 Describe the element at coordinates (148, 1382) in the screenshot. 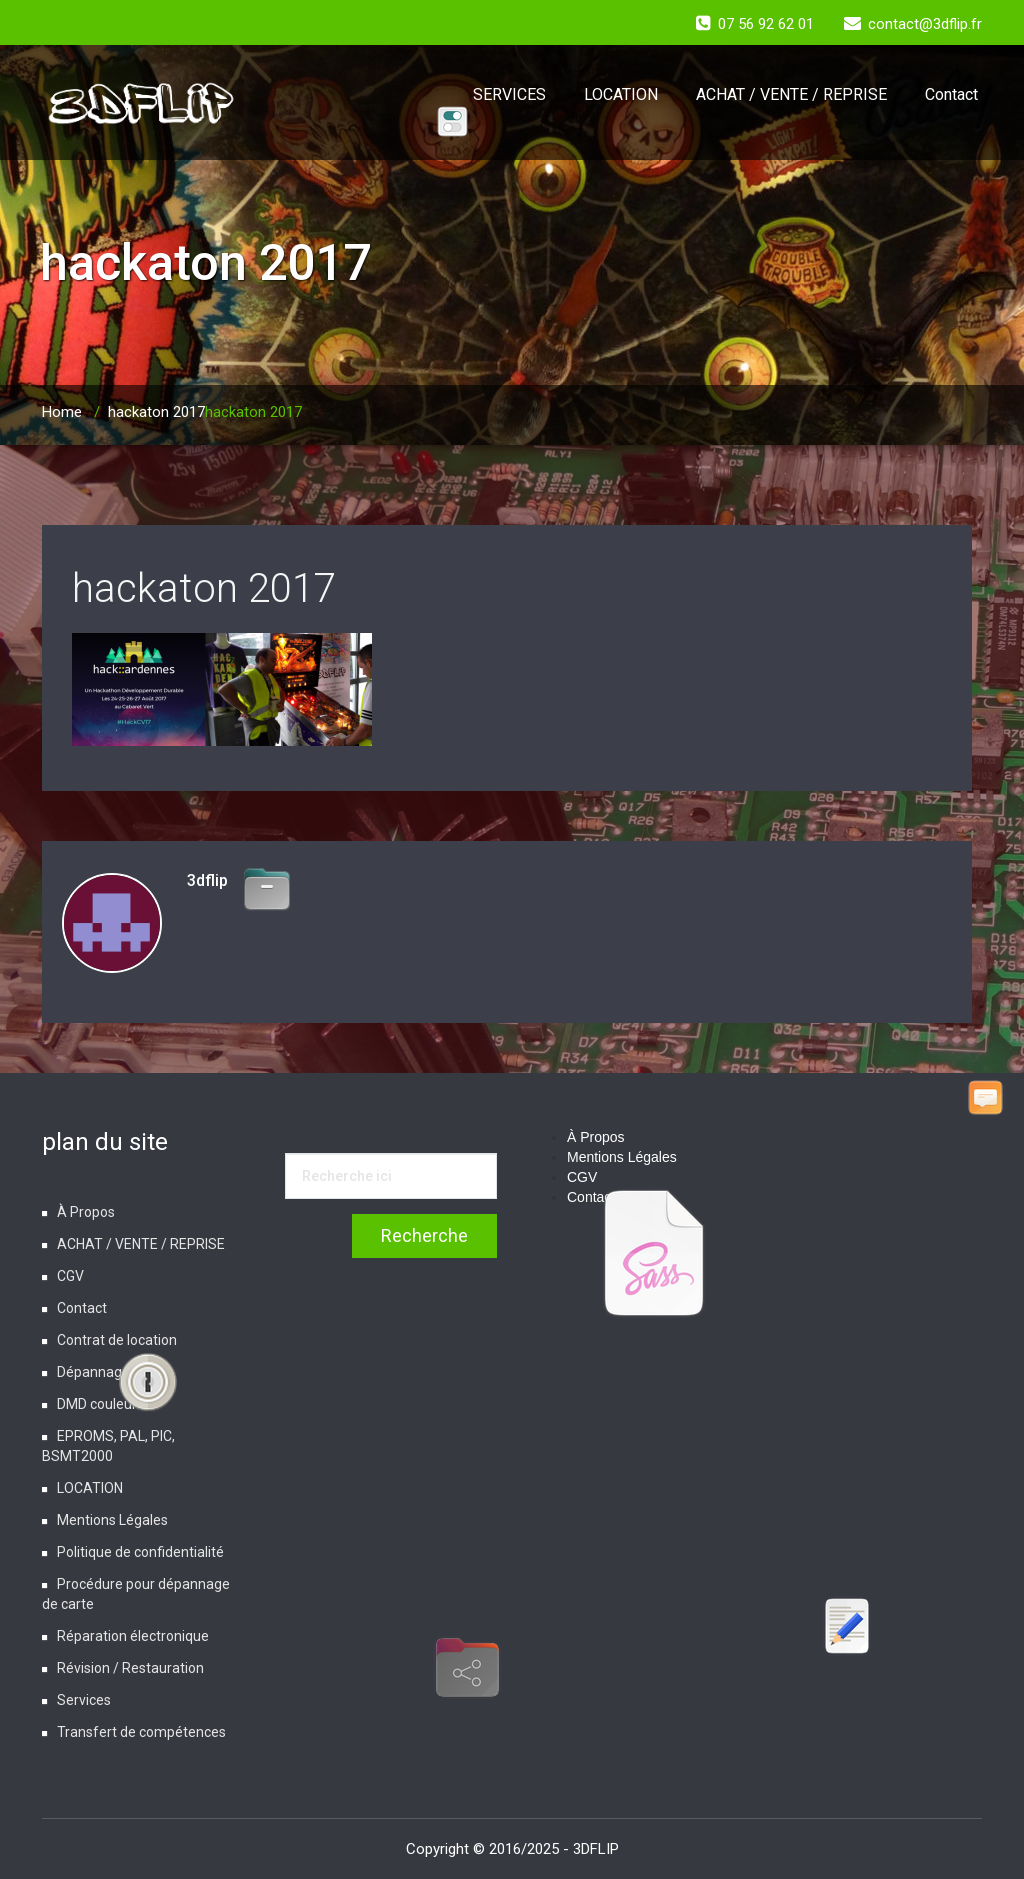

I see `open passwords and keys manager` at that location.